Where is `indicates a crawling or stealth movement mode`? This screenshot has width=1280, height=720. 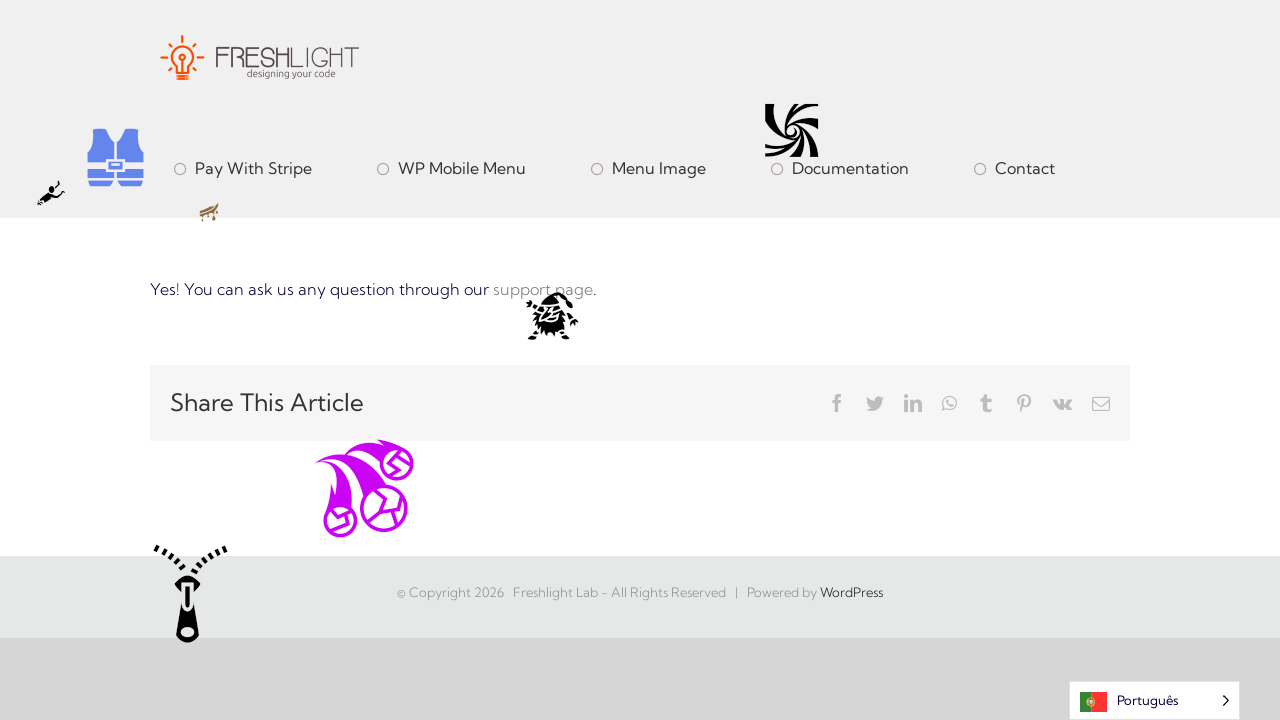 indicates a crawling or stealth movement mode is located at coordinates (51, 193).